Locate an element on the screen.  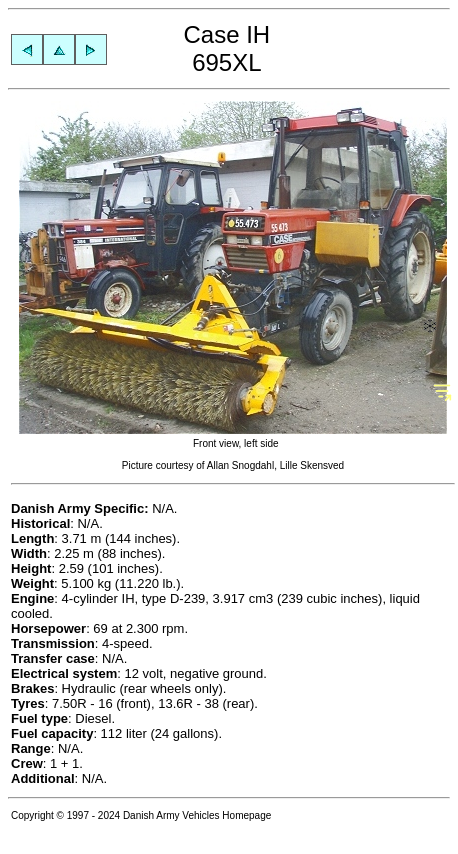
indicates cold or winter weather conditions is located at coordinates (430, 326).